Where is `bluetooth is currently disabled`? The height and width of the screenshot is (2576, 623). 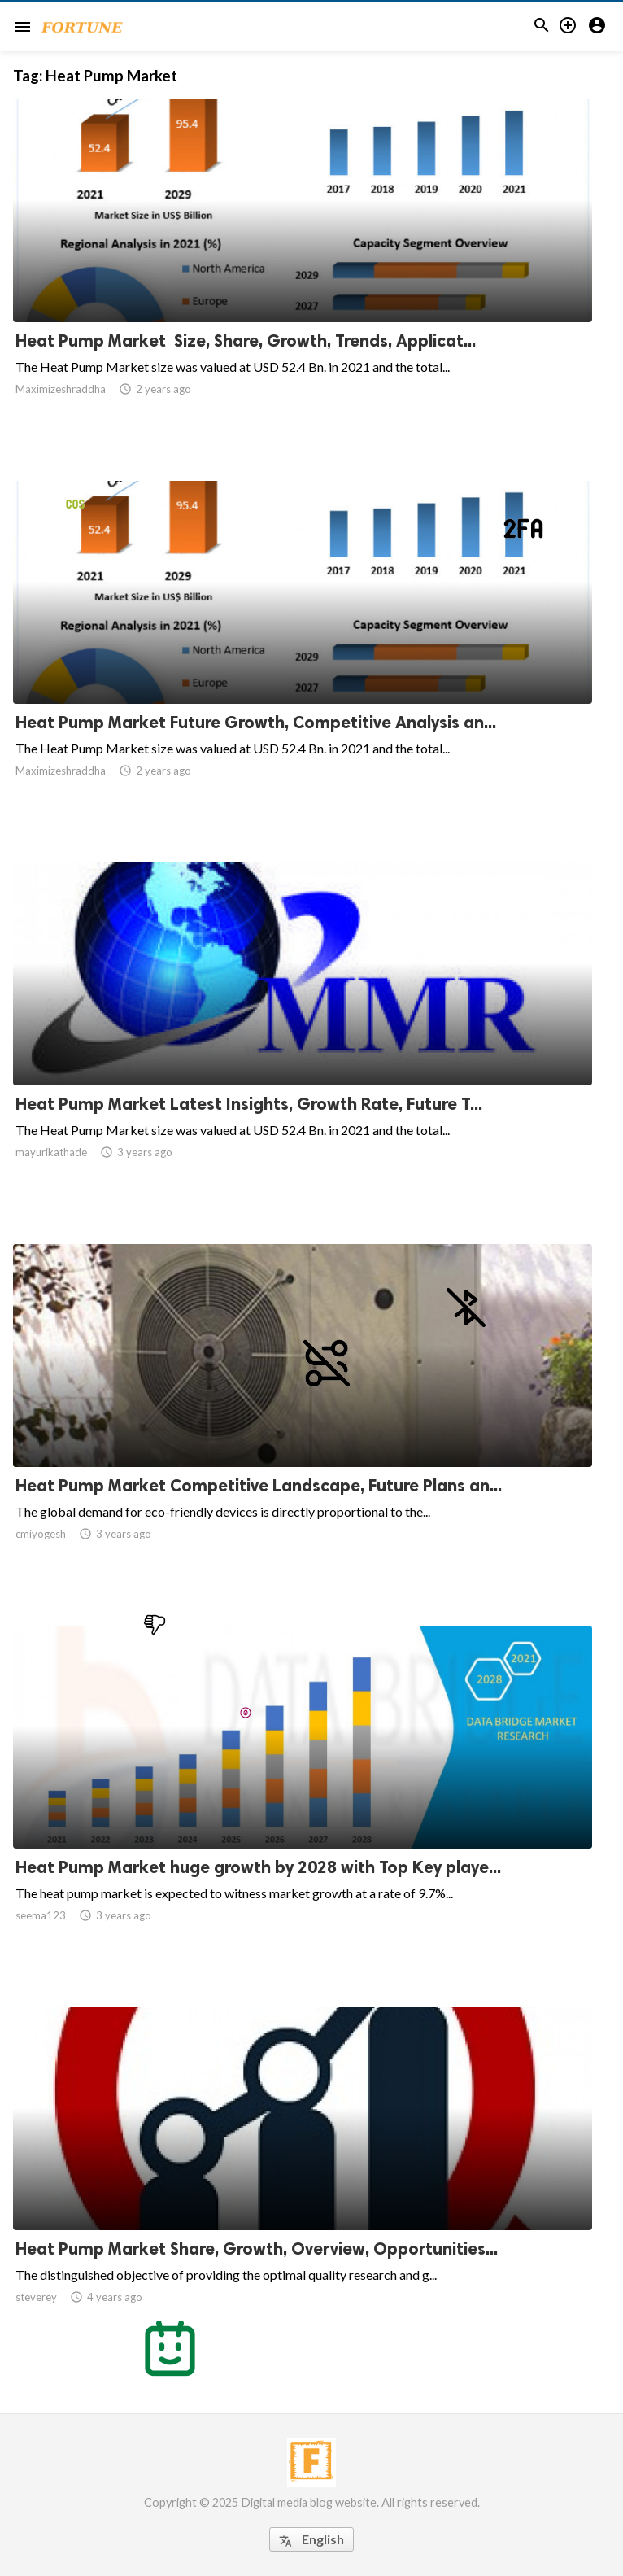 bluetooth is currently disabled is located at coordinates (466, 1308).